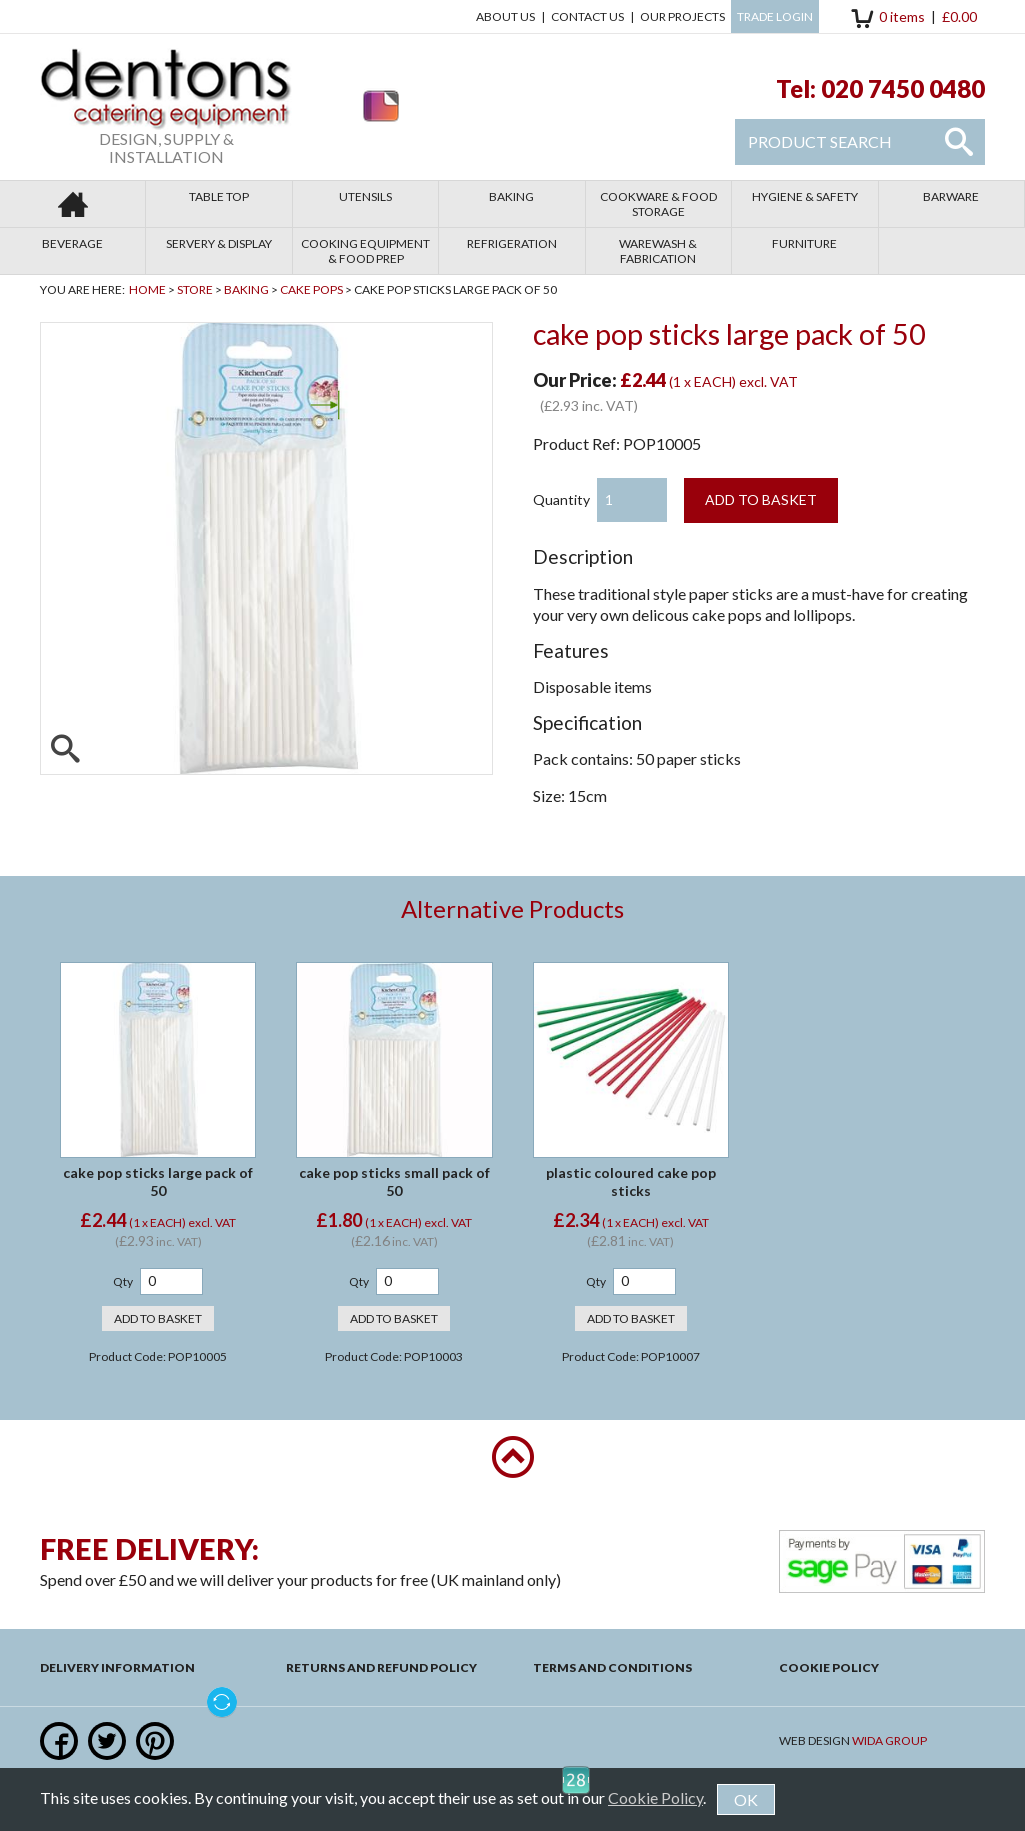  Describe the element at coordinates (381, 106) in the screenshot. I see `change desktop wallpaper settings` at that location.